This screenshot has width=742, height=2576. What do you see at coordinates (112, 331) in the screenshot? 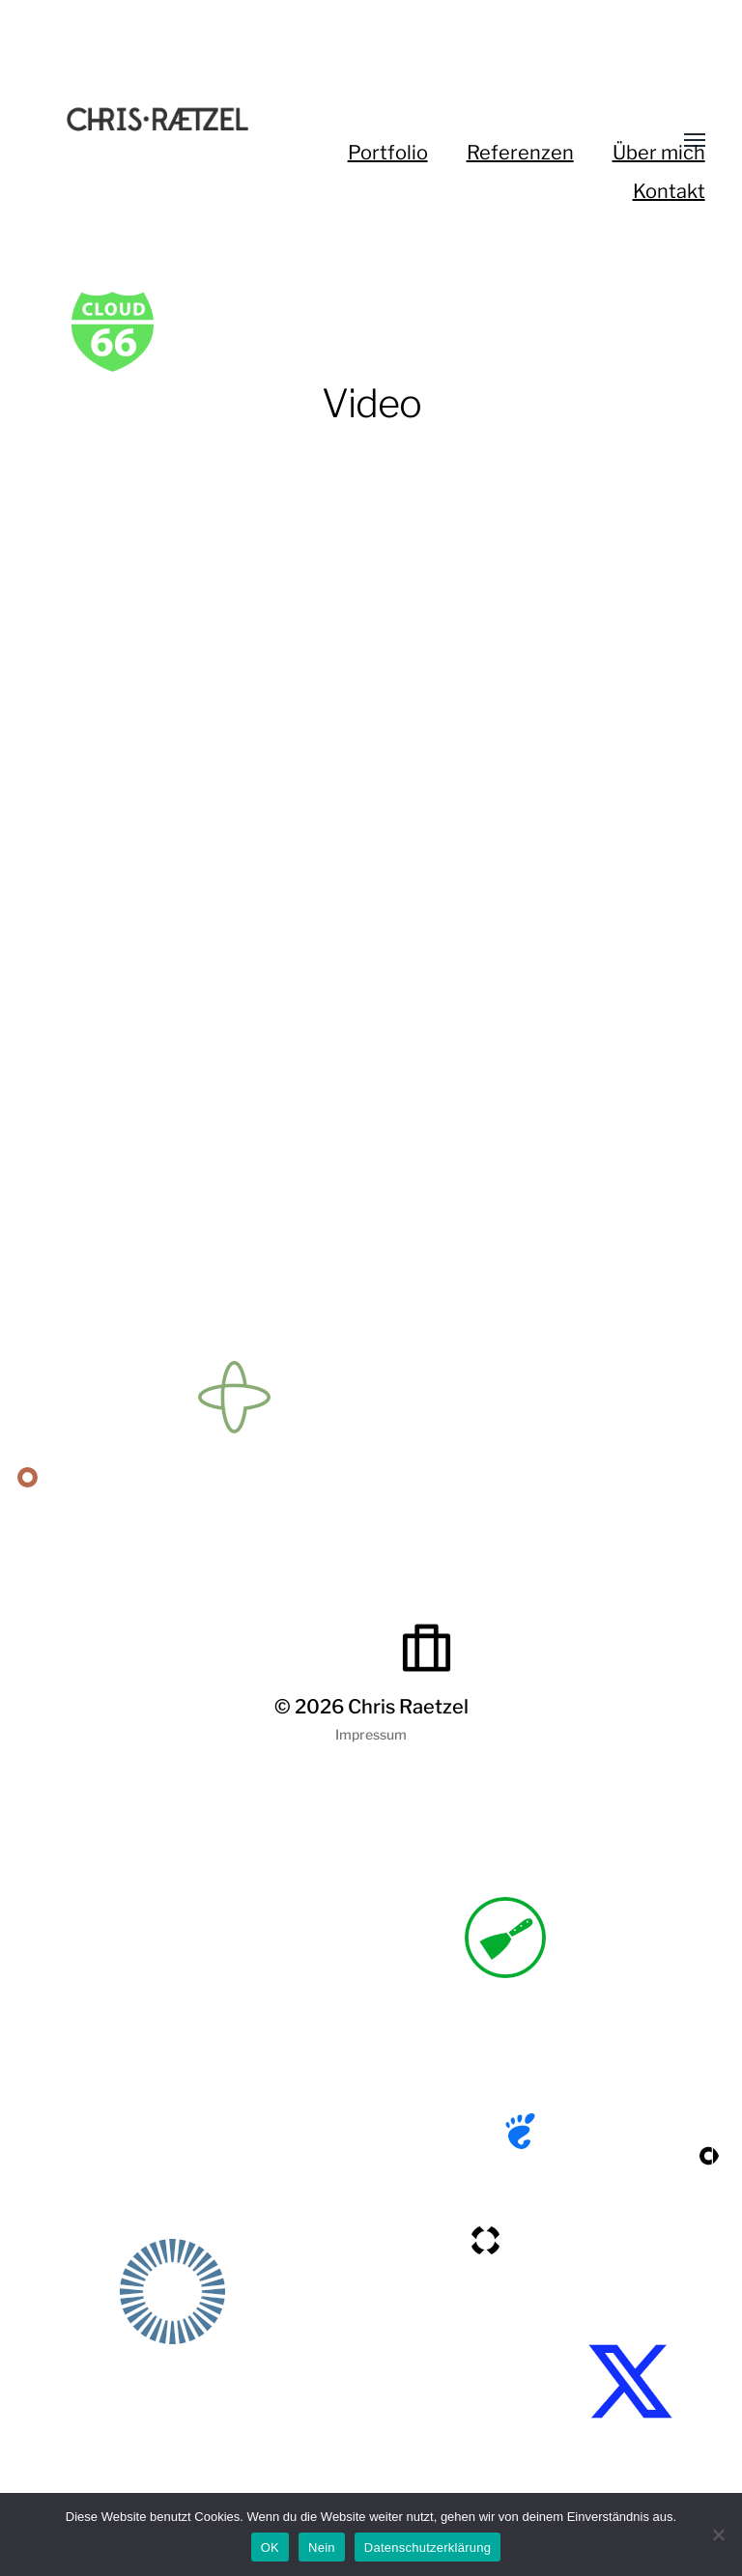
I see `cloud66 company logo` at bounding box center [112, 331].